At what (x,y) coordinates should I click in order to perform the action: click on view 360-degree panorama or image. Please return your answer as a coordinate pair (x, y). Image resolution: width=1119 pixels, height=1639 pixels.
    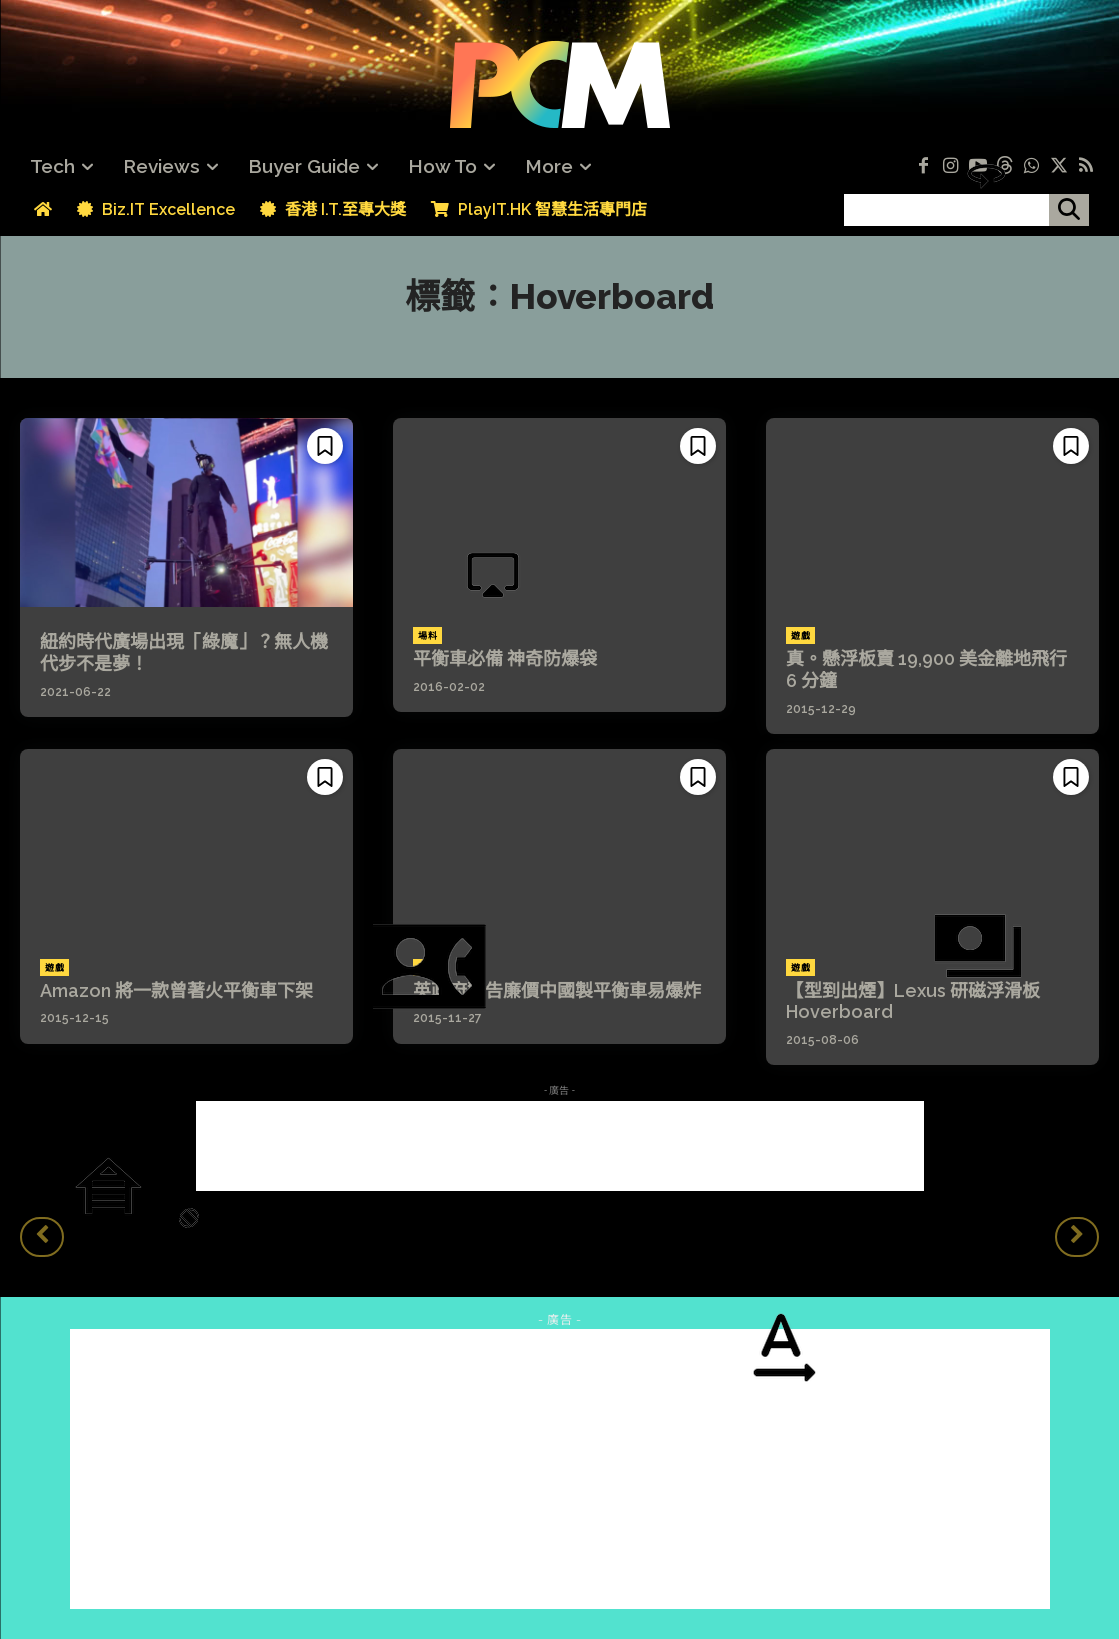
    Looking at the image, I should click on (986, 173).